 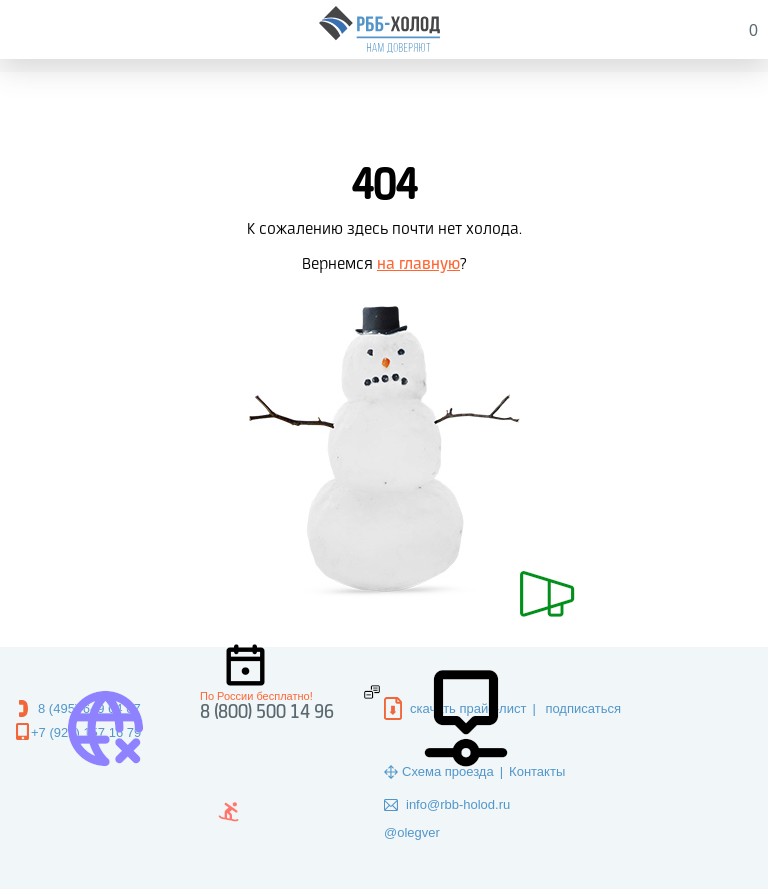 What do you see at coordinates (466, 716) in the screenshot?
I see `view event details on timeline` at bounding box center [466, 716].